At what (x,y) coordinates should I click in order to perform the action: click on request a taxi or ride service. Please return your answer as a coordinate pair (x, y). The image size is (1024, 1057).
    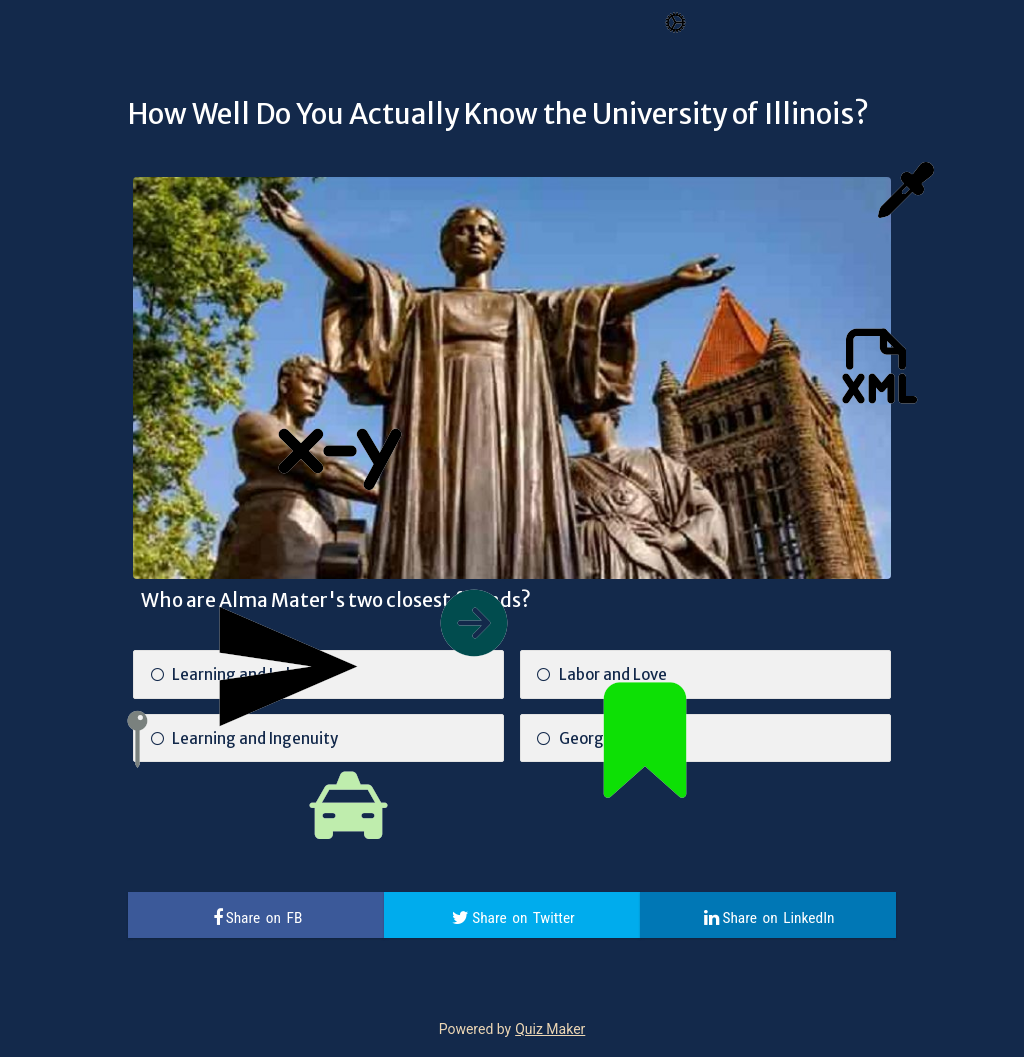
    Looking at the image, I should click on (348, 810).